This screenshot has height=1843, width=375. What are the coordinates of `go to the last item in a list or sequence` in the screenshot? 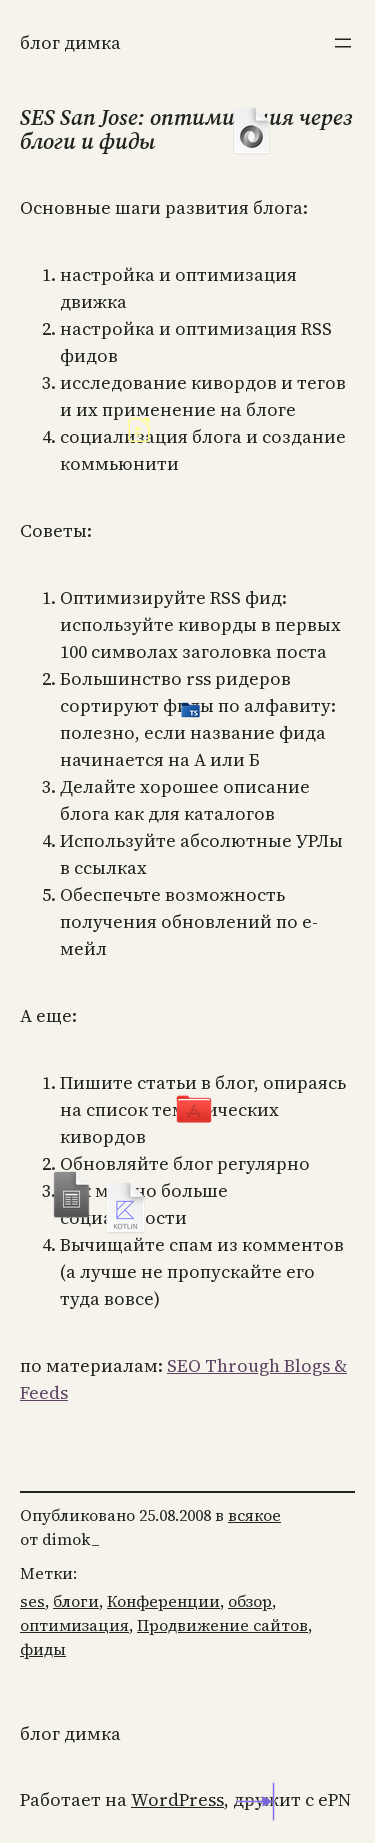 It's located at (255, 1801).